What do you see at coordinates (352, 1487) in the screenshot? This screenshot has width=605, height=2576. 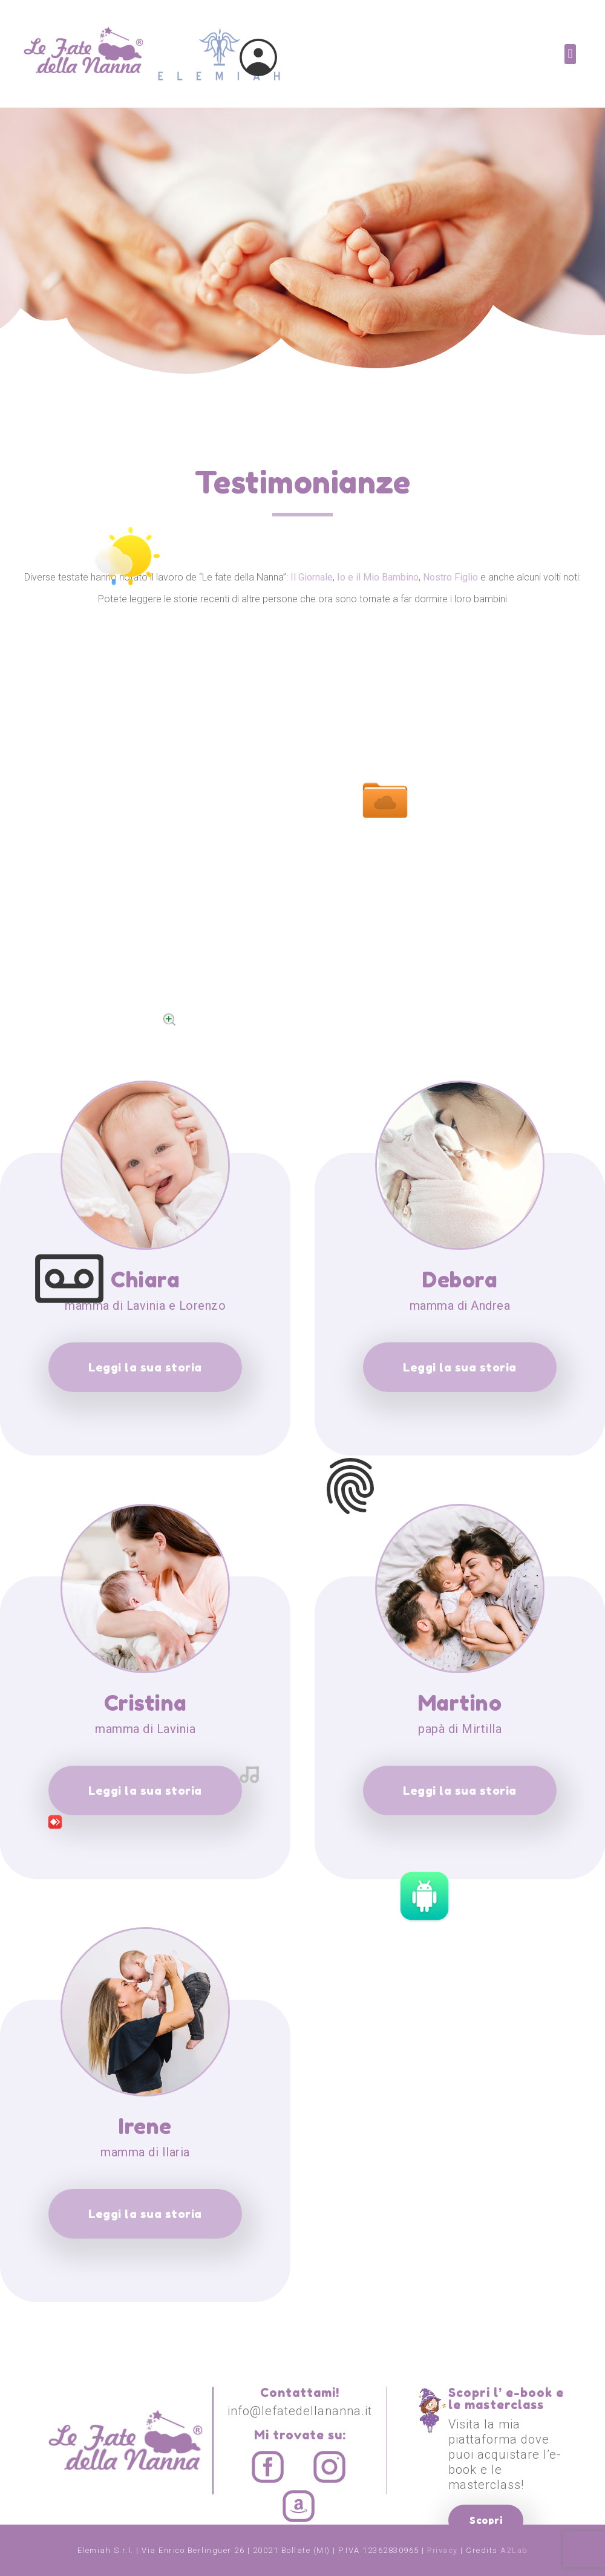 I see `authenticate with biometric fingerprint` at bounding box center [352, 1487].